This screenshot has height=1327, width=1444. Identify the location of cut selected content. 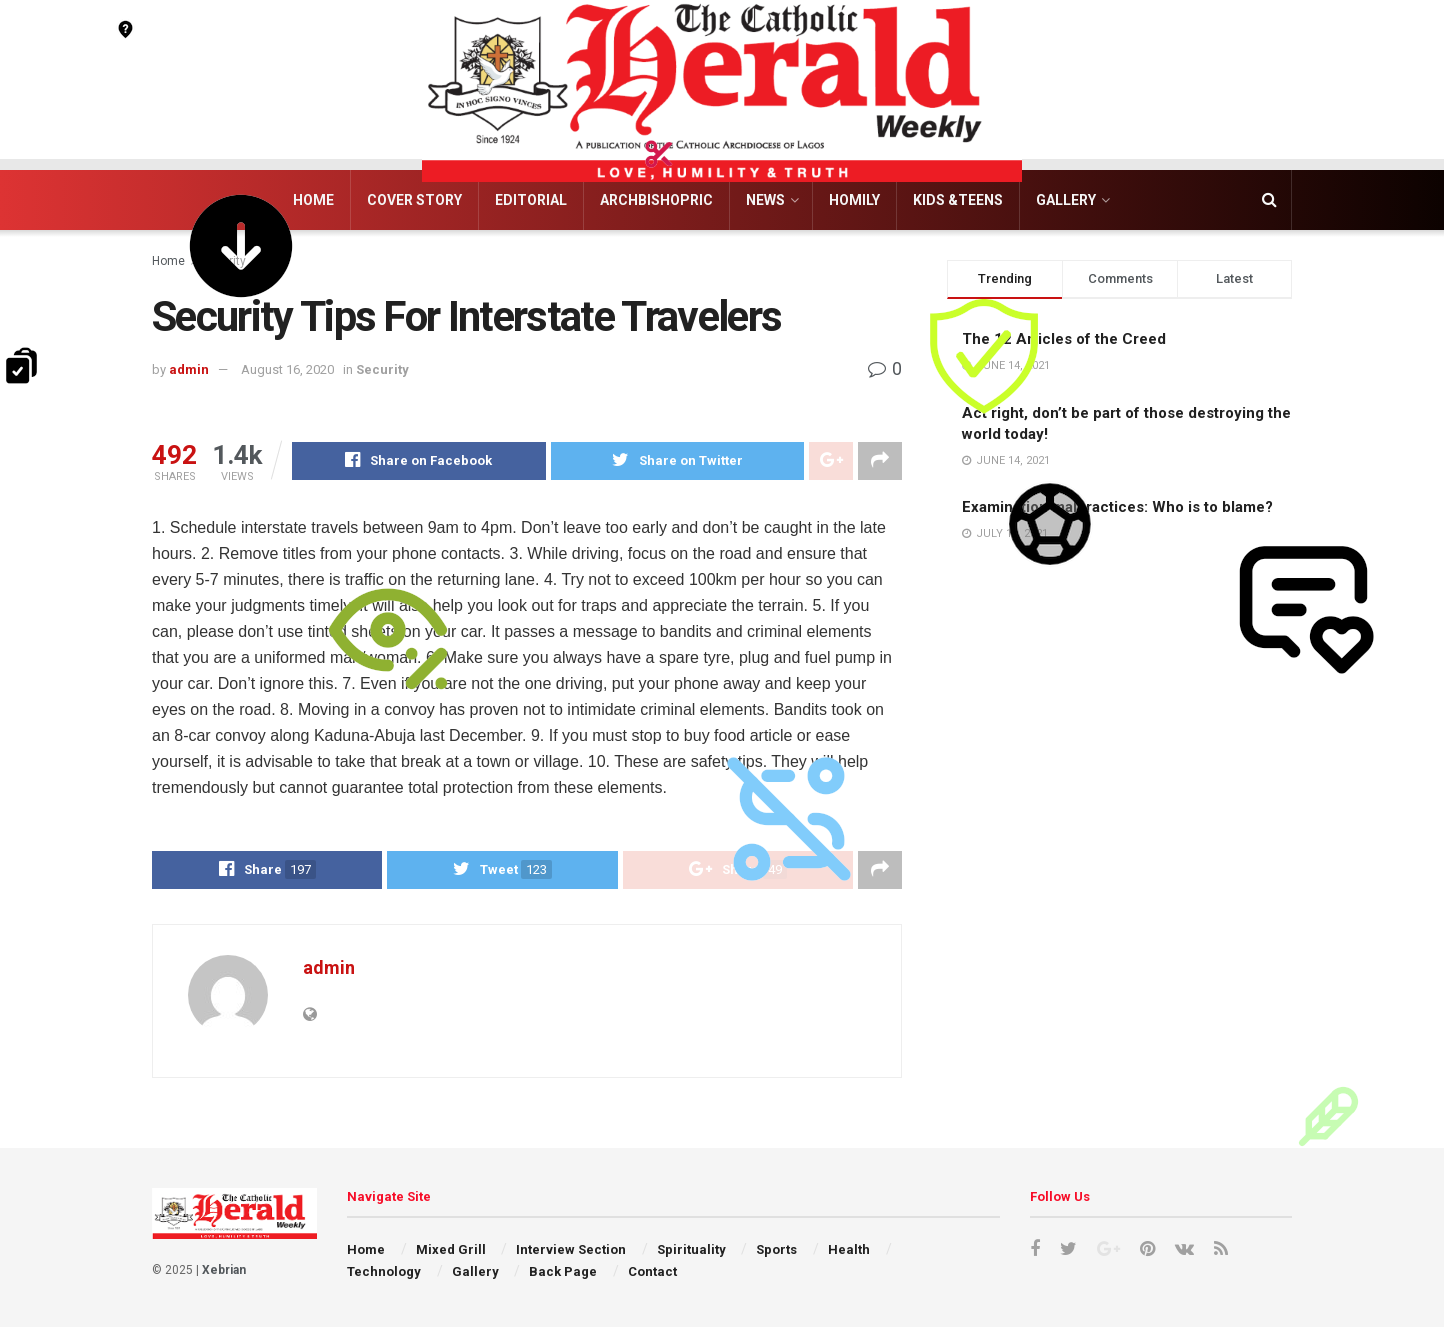
(659, 154).